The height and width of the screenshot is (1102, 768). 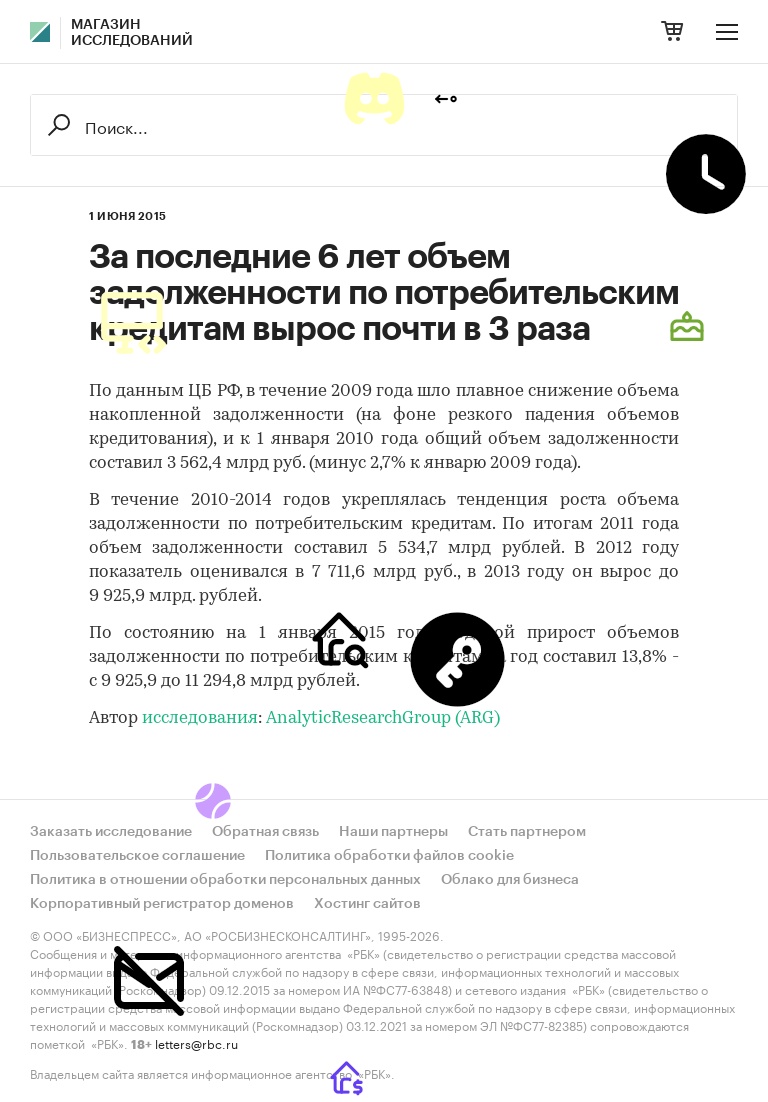 What do you see at coordinates (346, 1077) in the screenshot?
I see `view home financing or mortgage options` at bounding box center [346, 1077].